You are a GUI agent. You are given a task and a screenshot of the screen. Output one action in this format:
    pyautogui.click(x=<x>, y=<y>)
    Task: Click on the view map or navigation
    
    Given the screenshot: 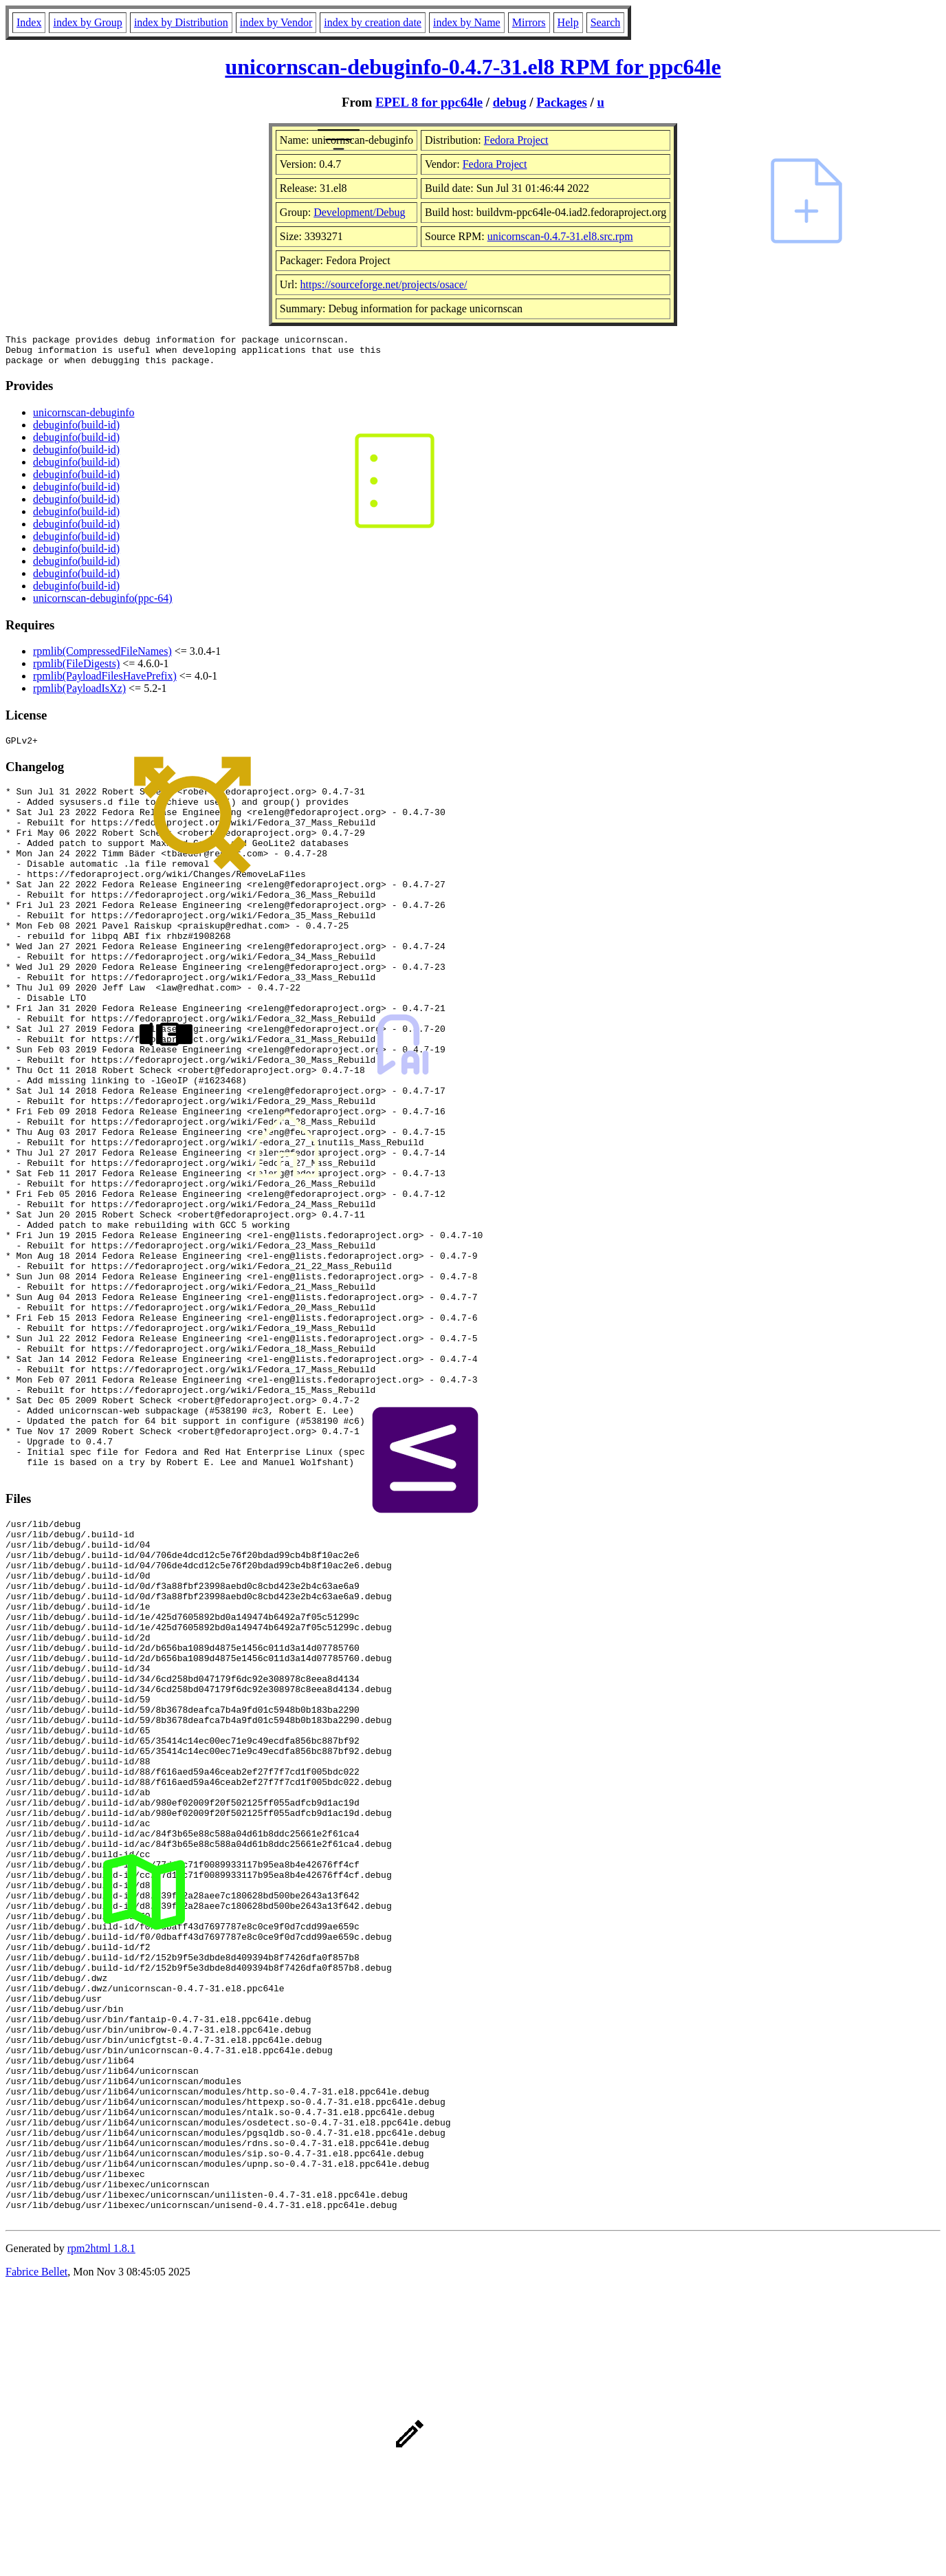 What is the action you would take?
    pyautogui.click(x=144, y=1892)
    